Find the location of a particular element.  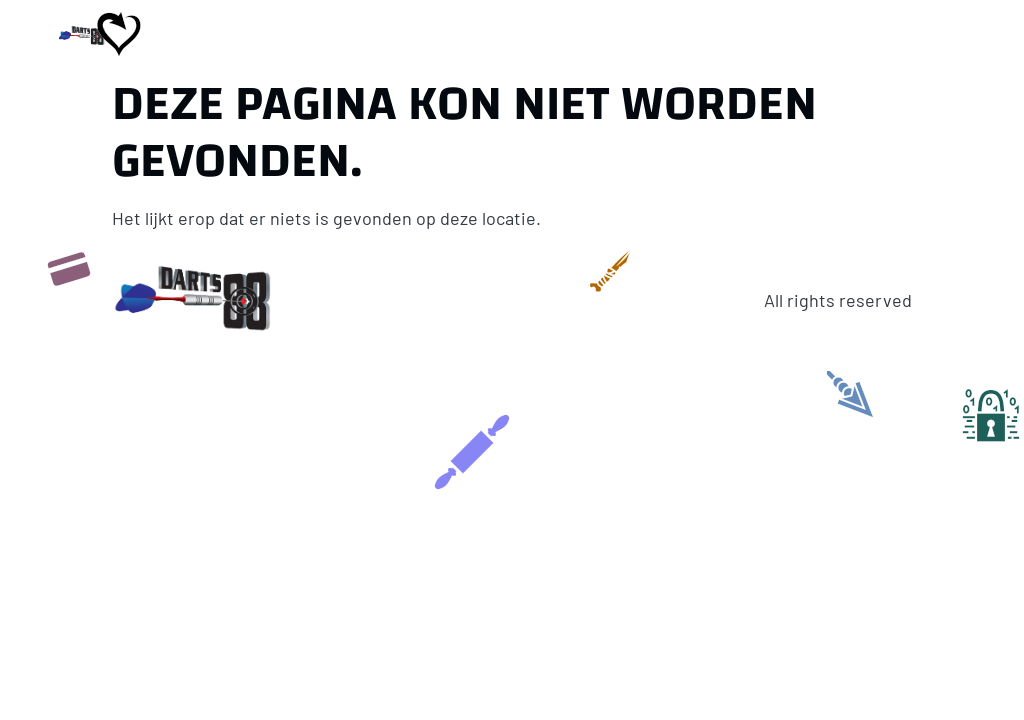

select arrow or projectile type in archery game is located at coordinates (850, 394).